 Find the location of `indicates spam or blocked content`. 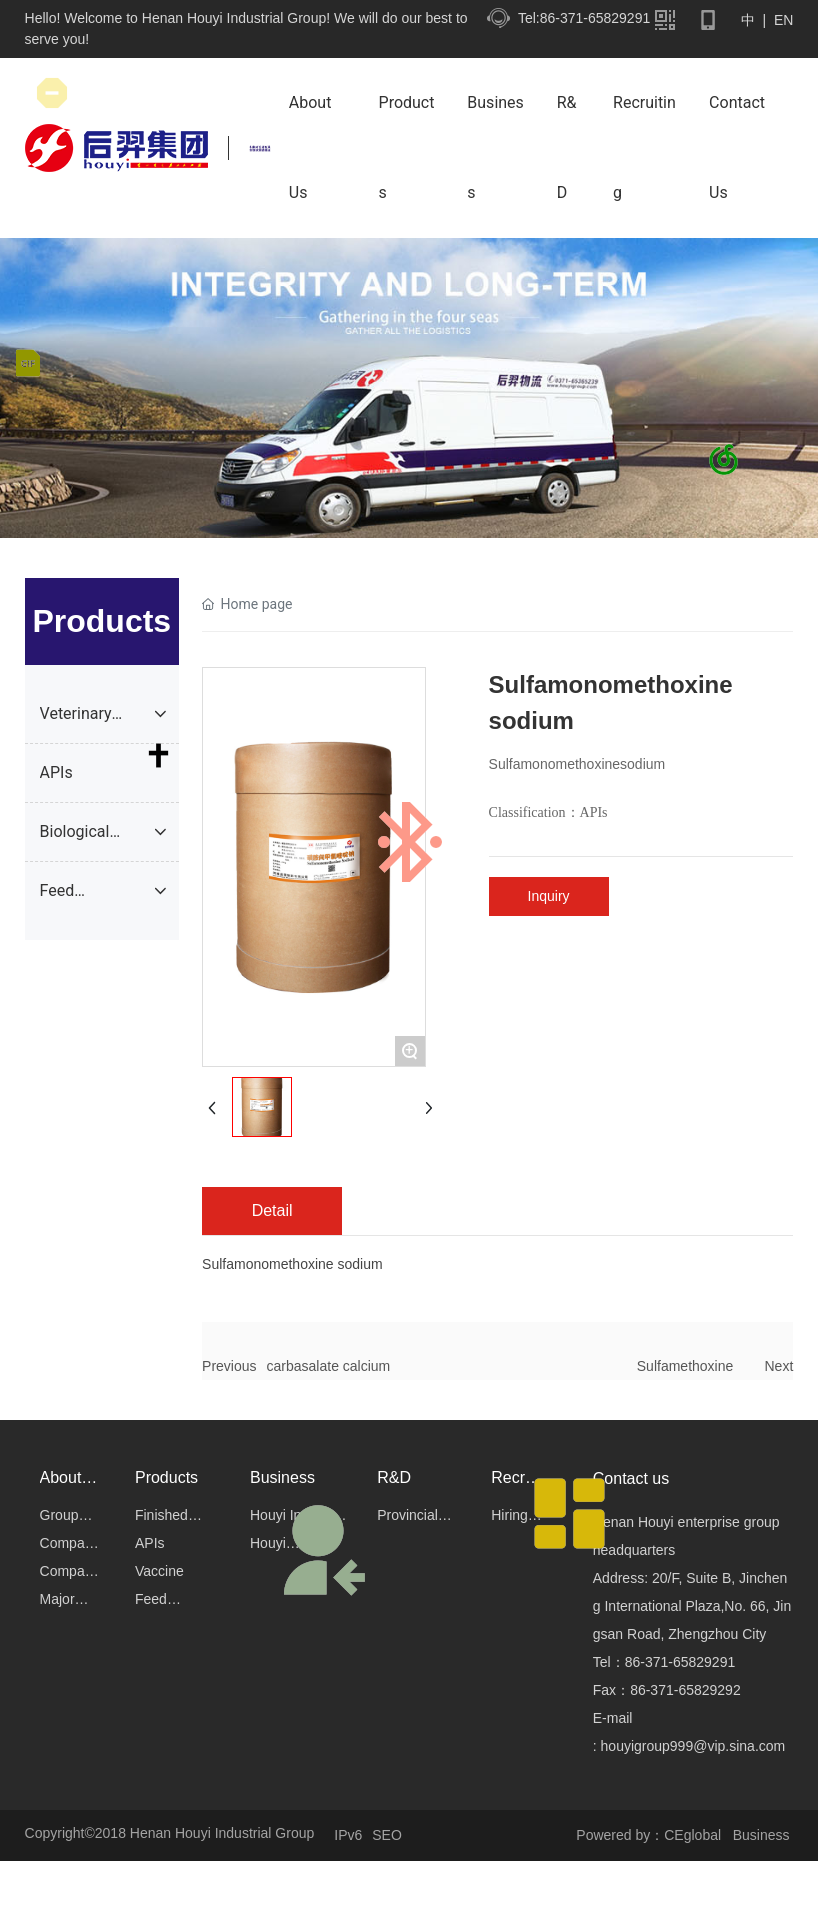

indicates spam or blocked content is located at coordinates (52, 93).